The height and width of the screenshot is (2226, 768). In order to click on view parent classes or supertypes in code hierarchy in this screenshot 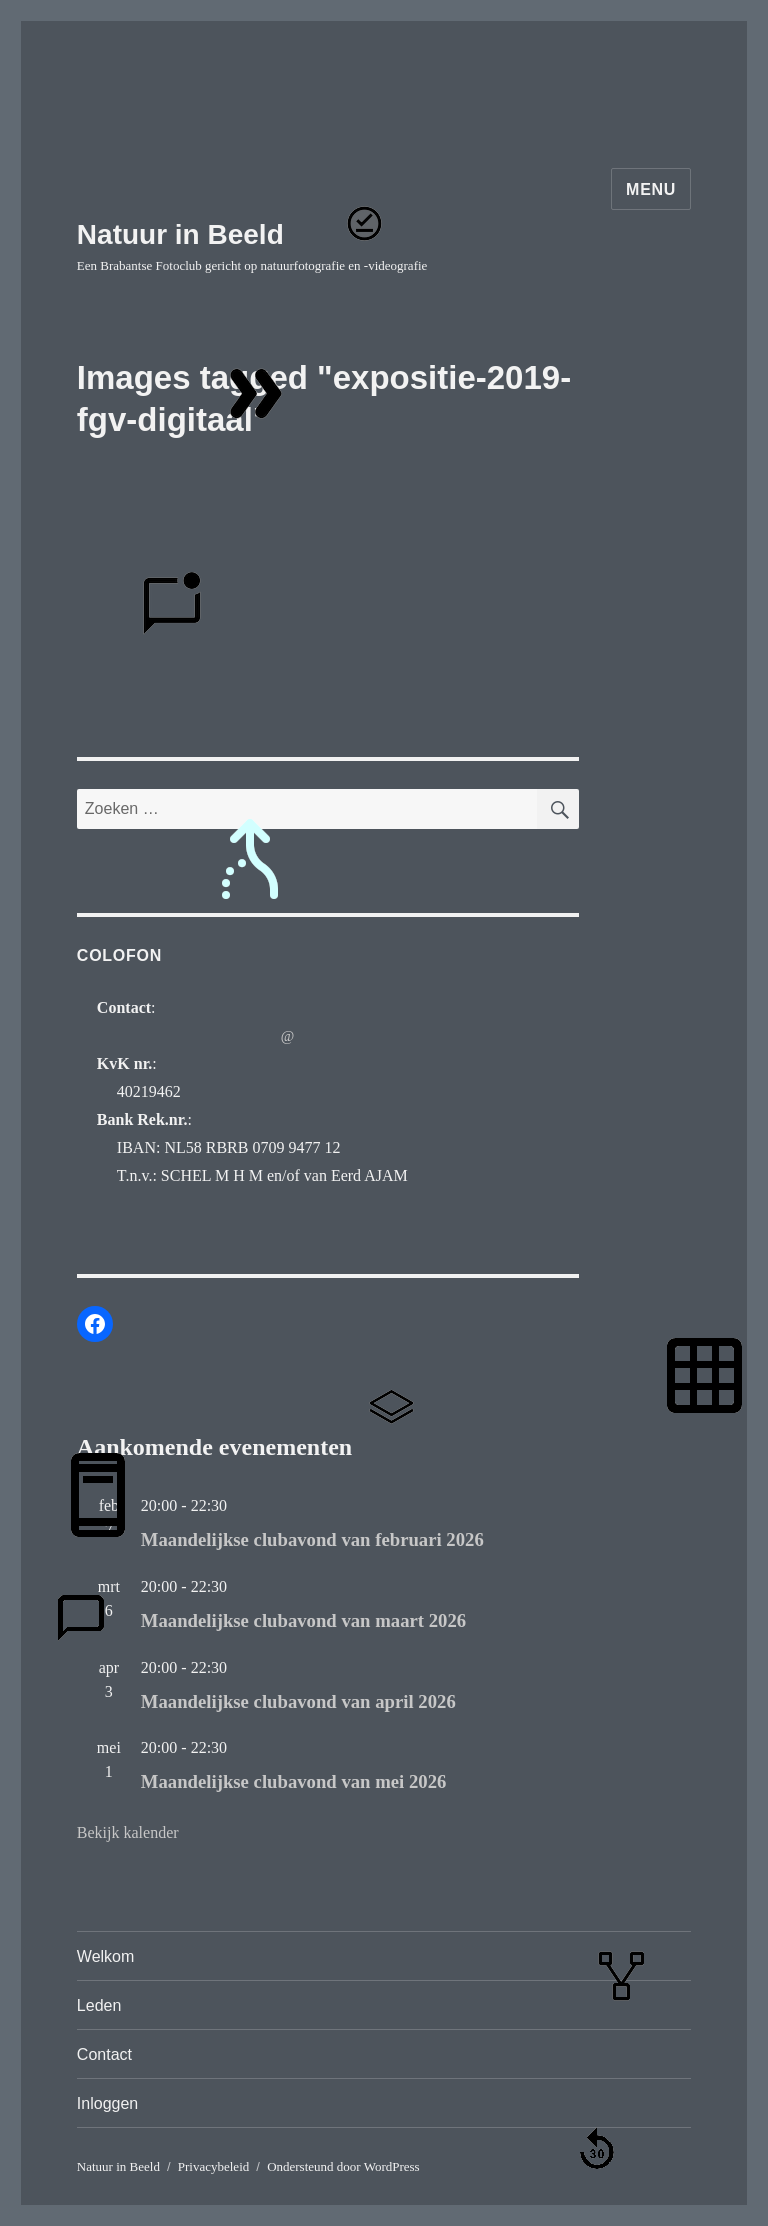, I will do `click(623, 1976)`.